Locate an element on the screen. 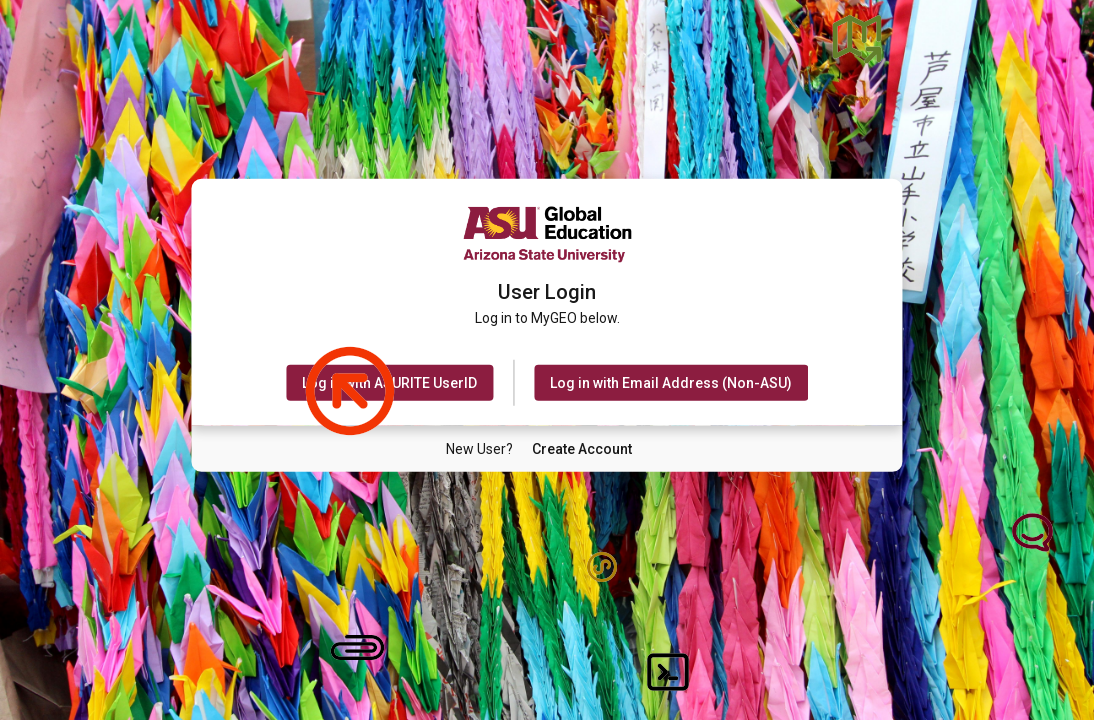  attach a file to your message is located at coordinates (357, 647).